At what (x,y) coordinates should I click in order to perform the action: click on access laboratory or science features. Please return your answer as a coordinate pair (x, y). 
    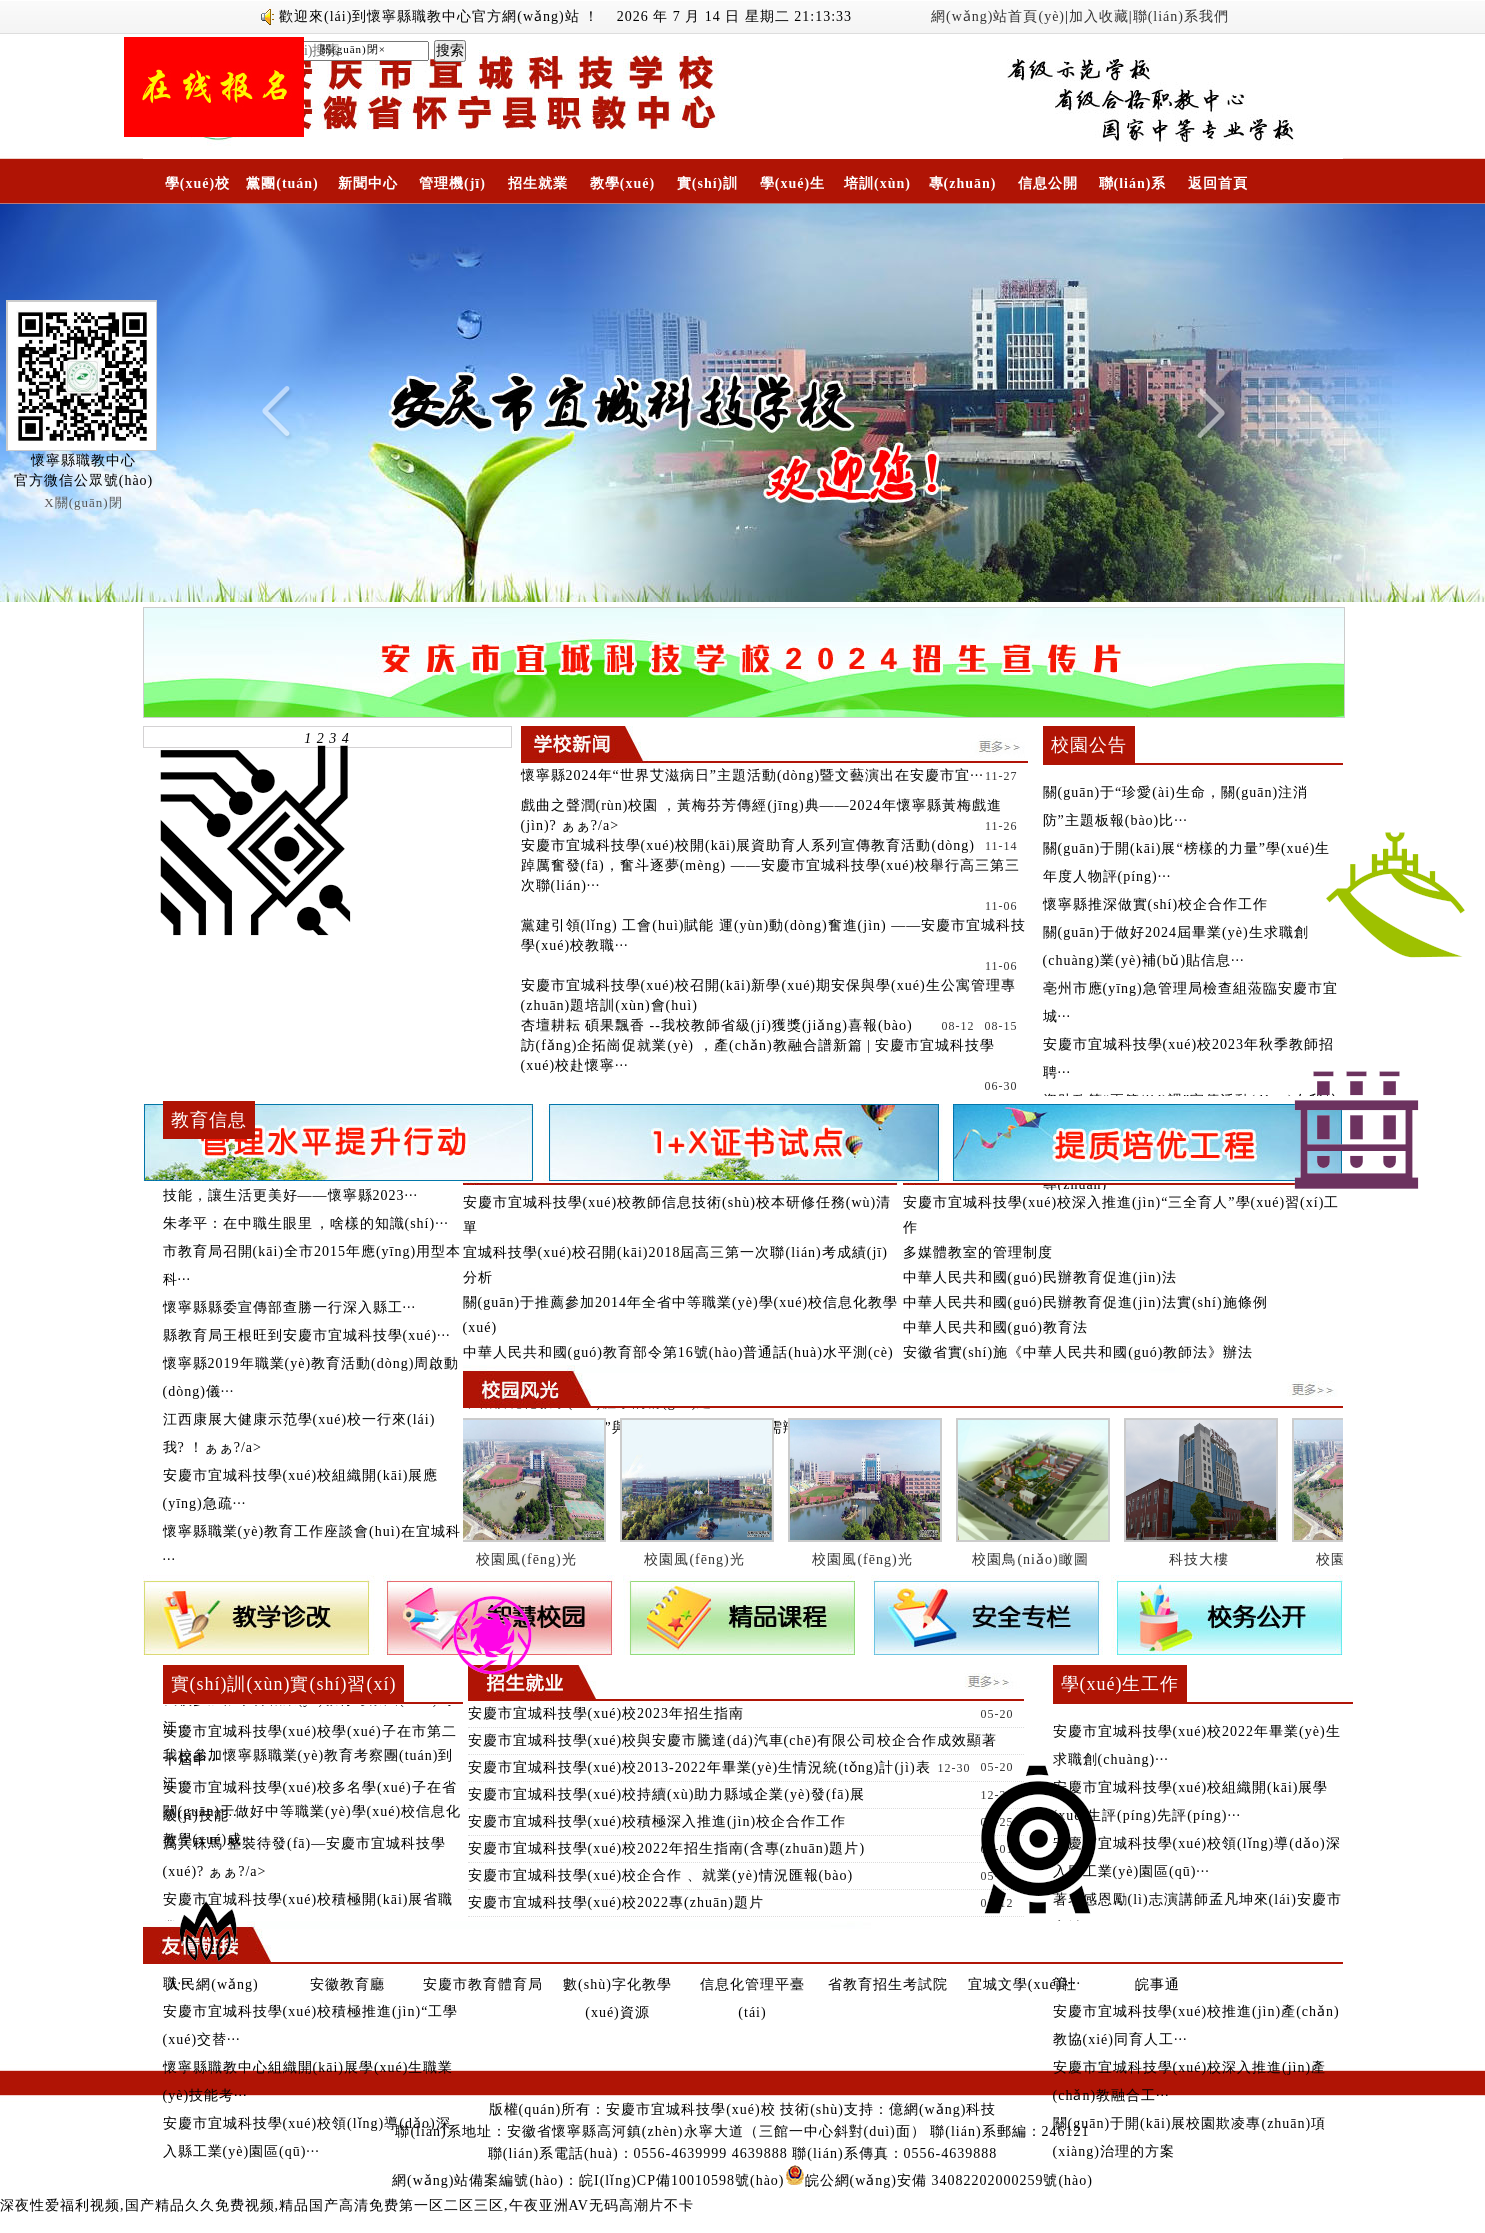
    Looking at the image, I should click on (1356, 1128).